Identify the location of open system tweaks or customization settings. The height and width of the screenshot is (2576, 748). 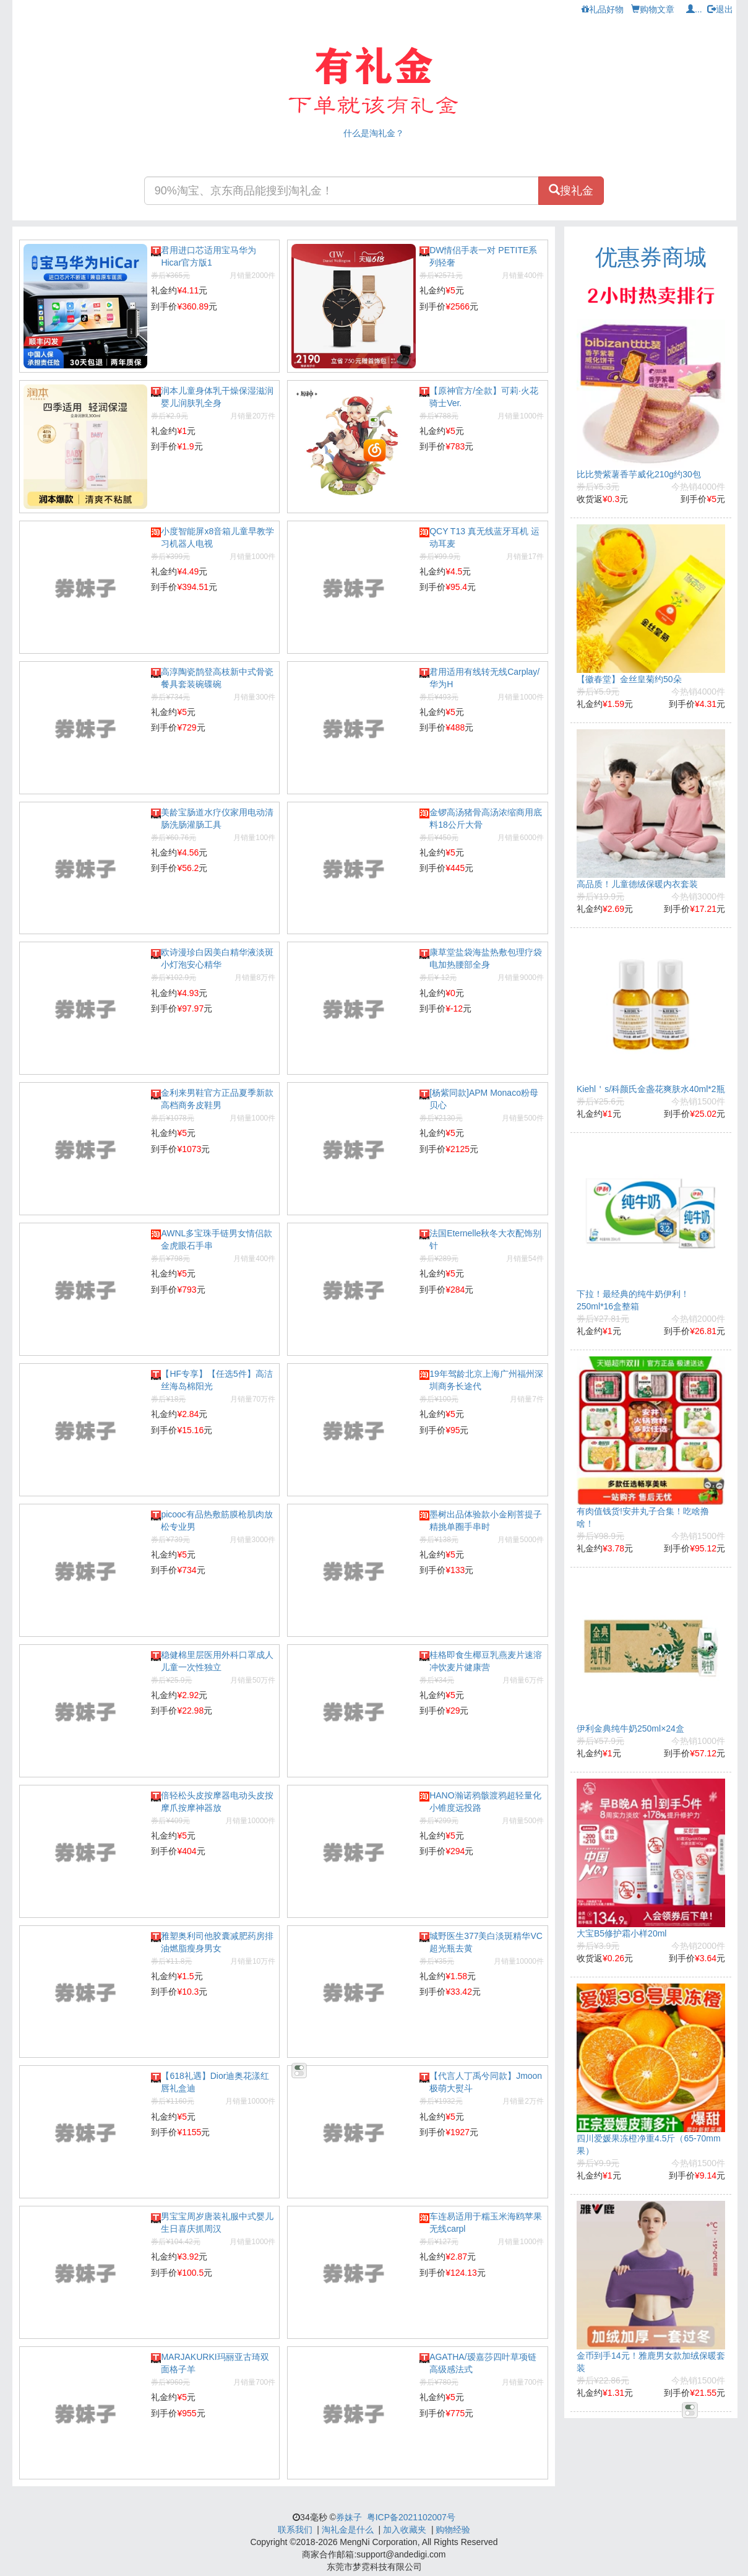
(299, 2070).